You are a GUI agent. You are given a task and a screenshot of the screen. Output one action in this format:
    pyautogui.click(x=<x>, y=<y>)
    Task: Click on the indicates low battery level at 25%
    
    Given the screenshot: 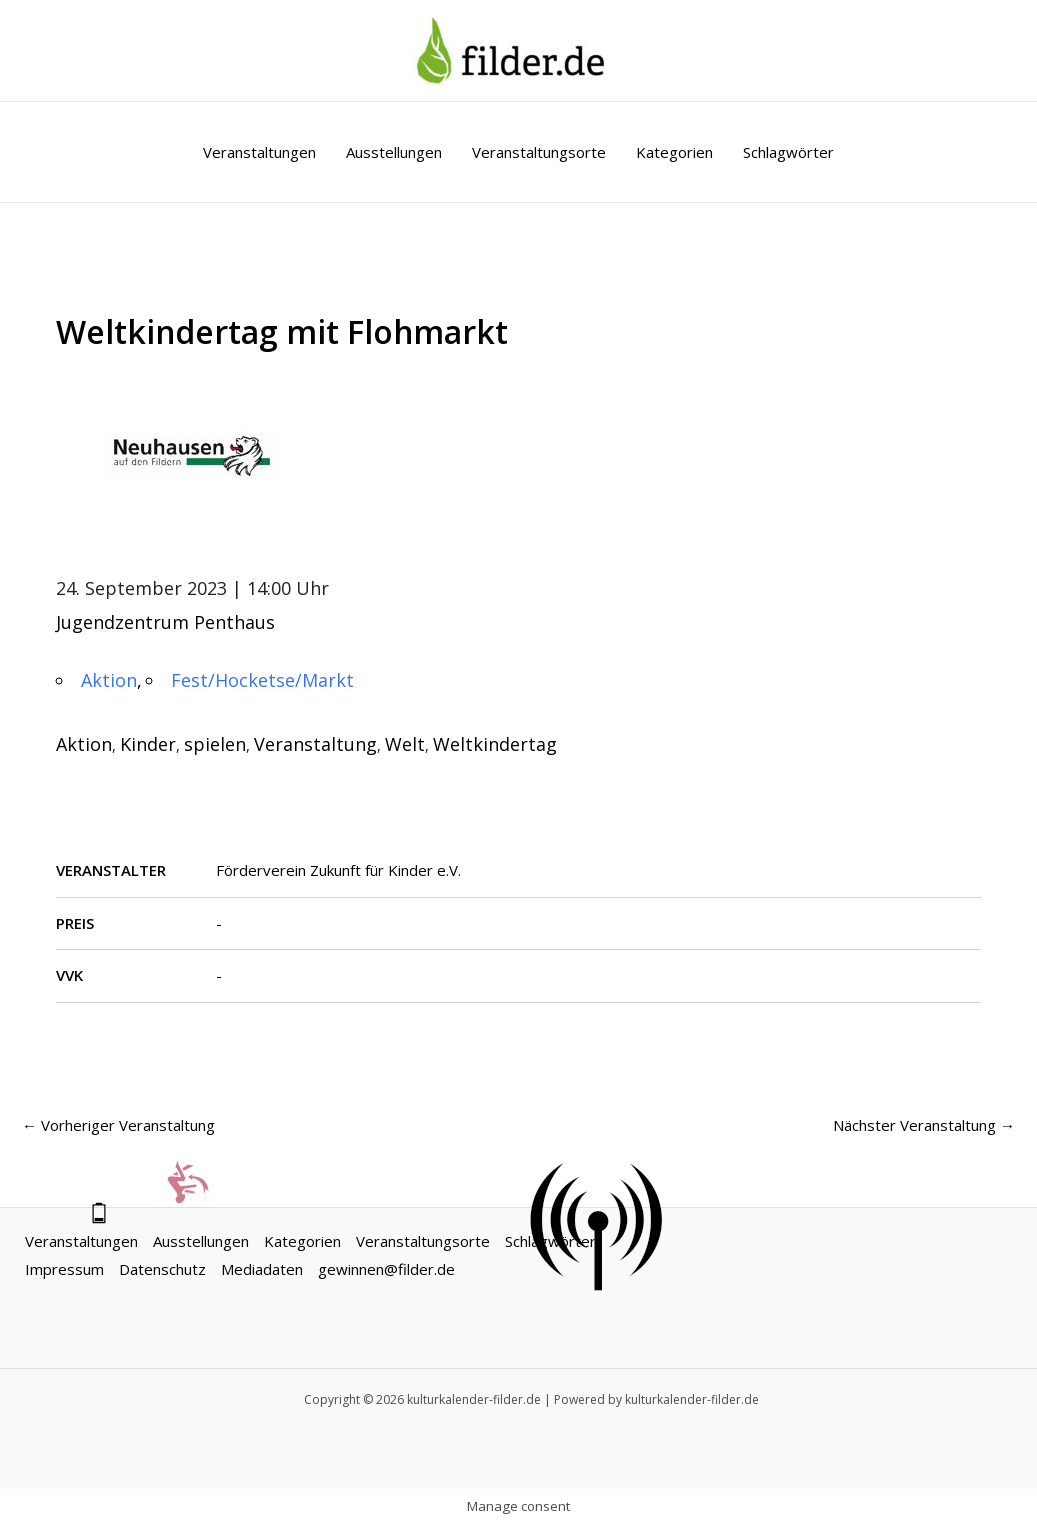 What is the action you would take?
    pyautogui.click(x=99, y=1213)
    